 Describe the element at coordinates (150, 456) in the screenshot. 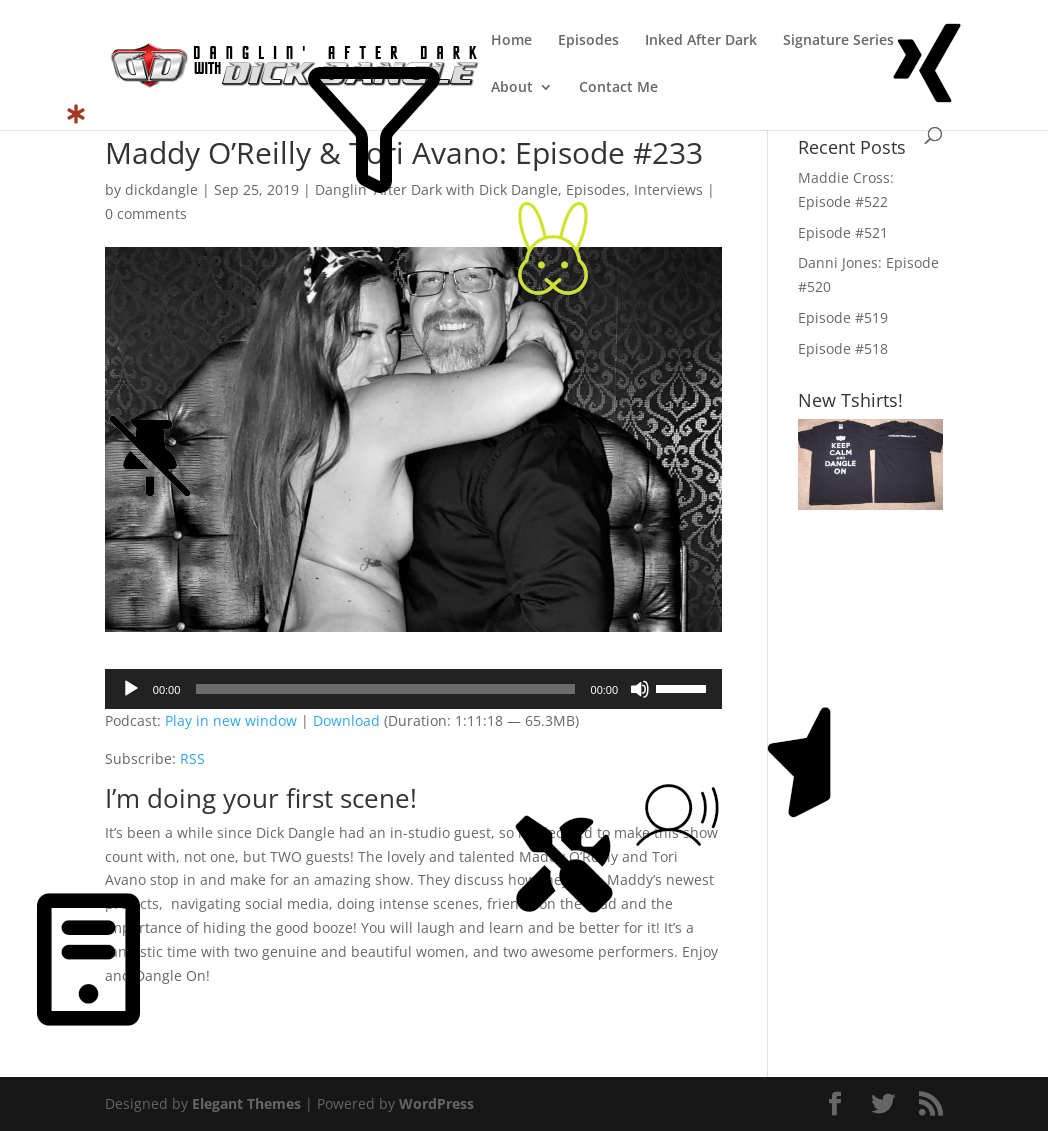

I see `unpin this item` at that location.